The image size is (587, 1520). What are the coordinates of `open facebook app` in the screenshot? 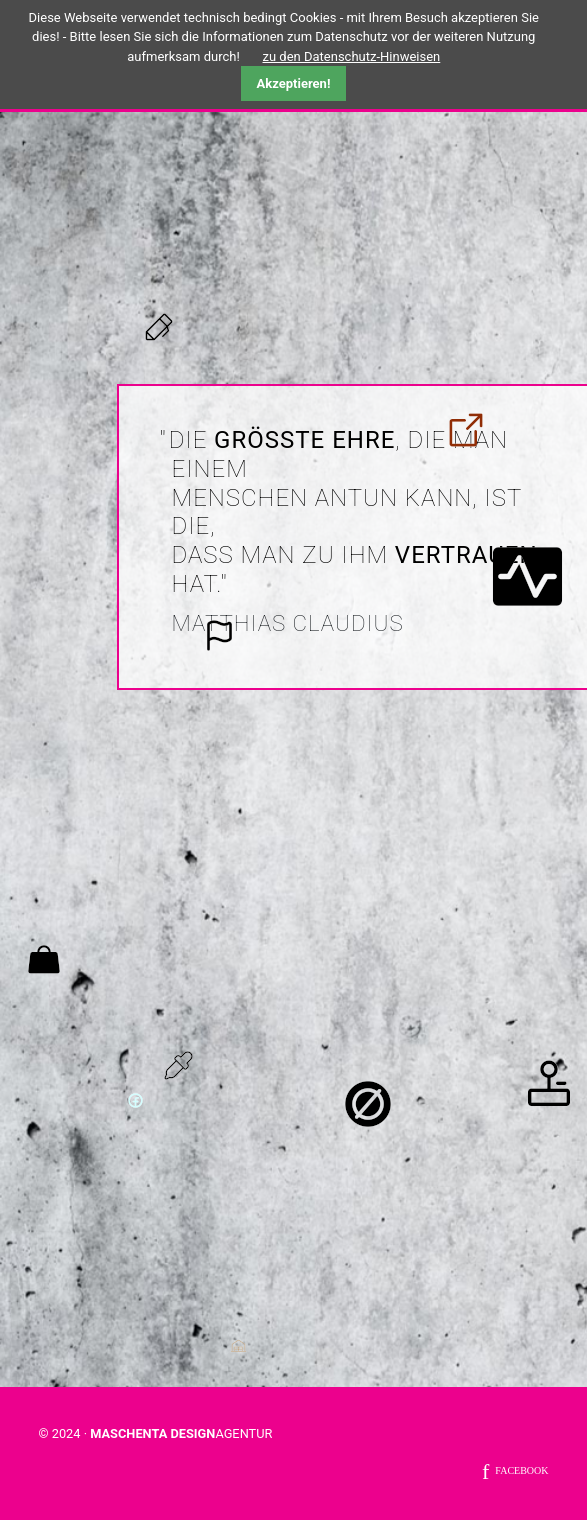 It's located at (135, 1100).